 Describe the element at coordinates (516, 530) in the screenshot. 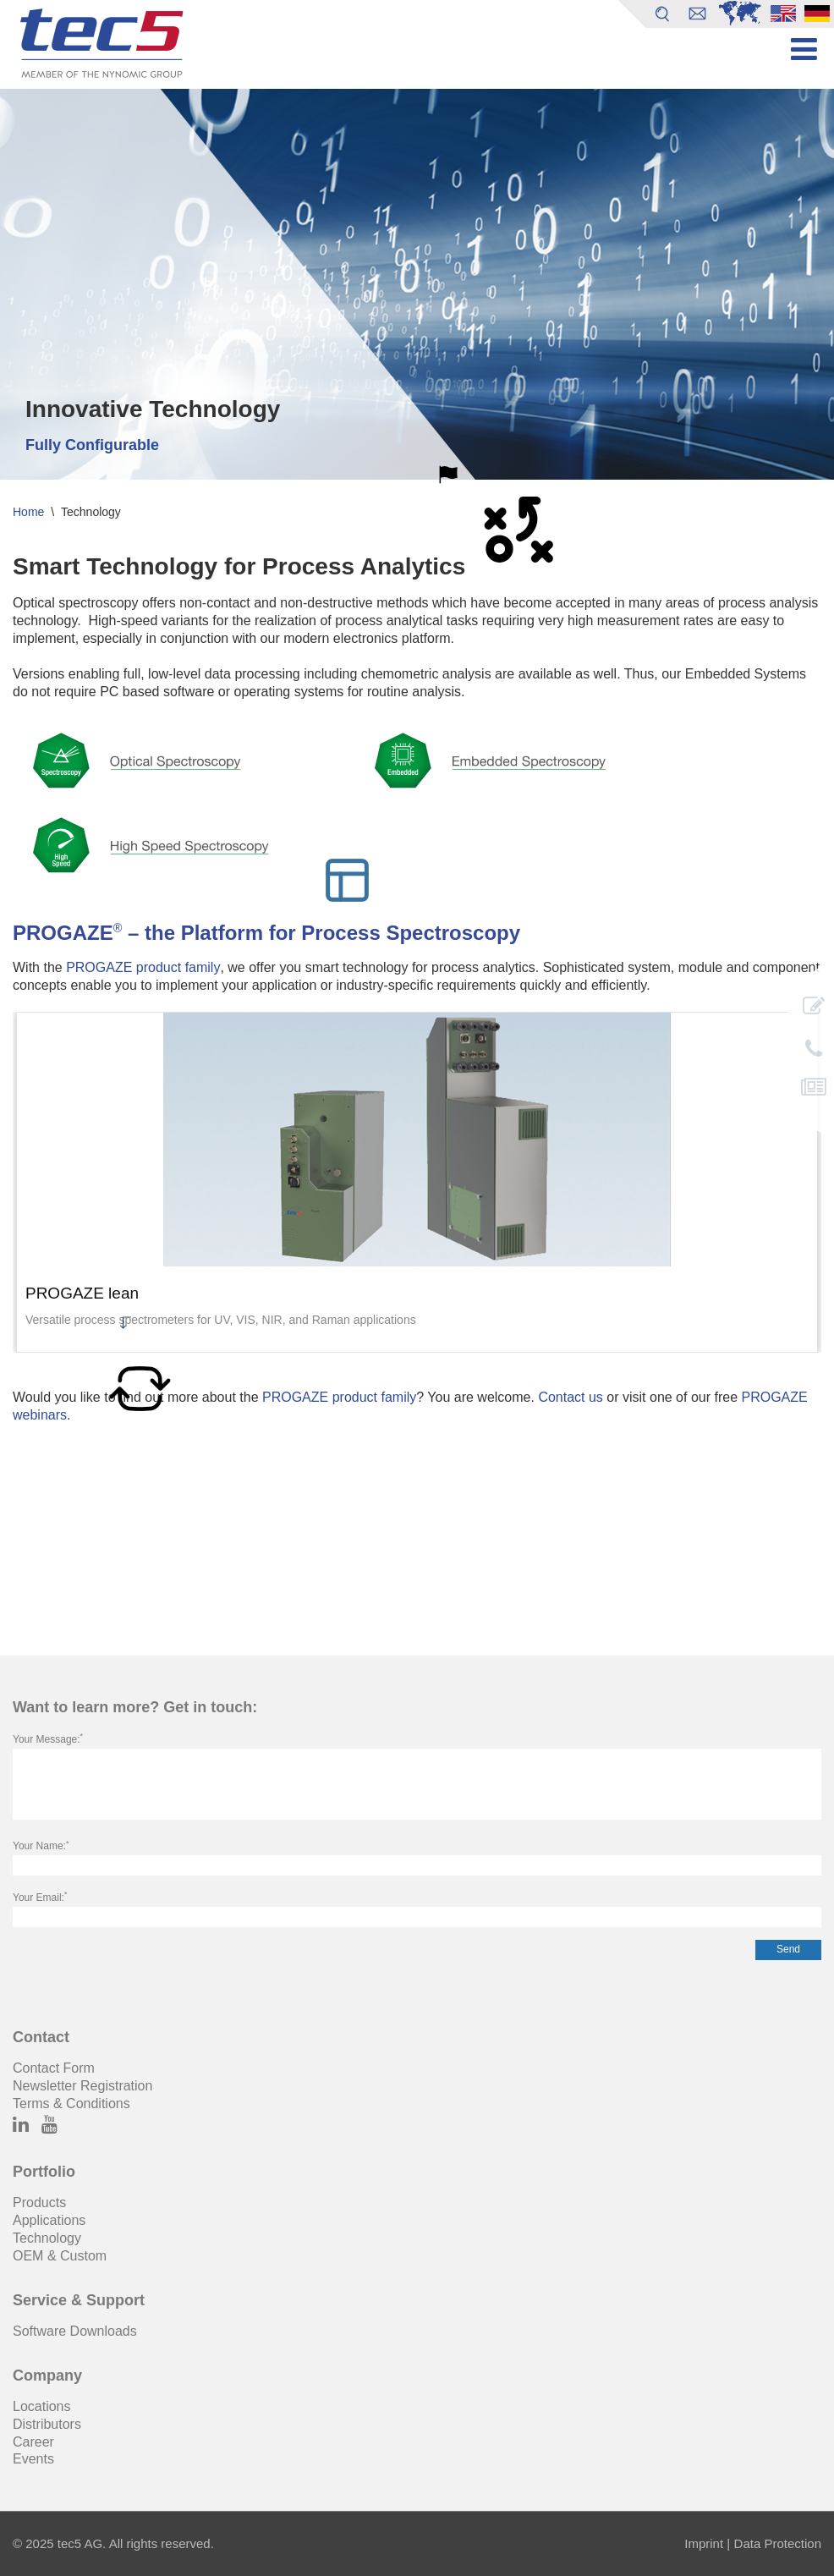

I see `view strategy or game plan` at that location.